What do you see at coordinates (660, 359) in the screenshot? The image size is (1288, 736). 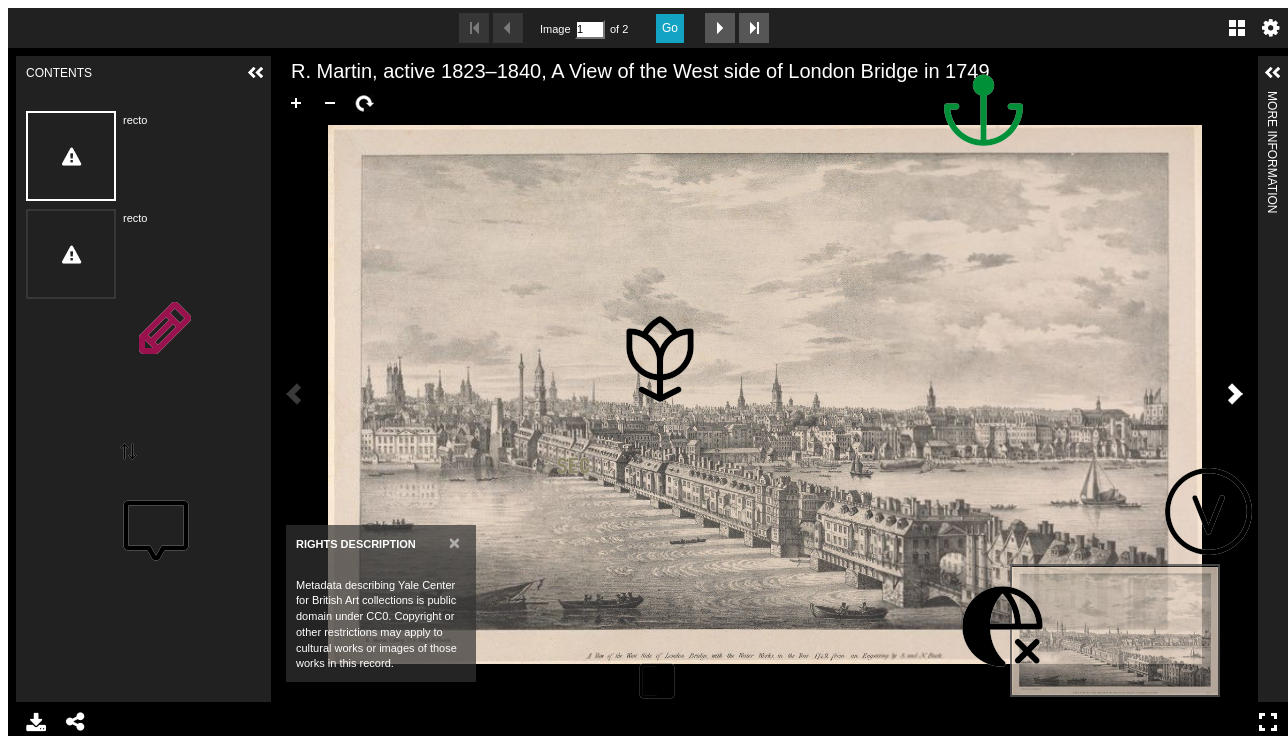 I see `access garden or plant care features` at bounding box center [660, 359].